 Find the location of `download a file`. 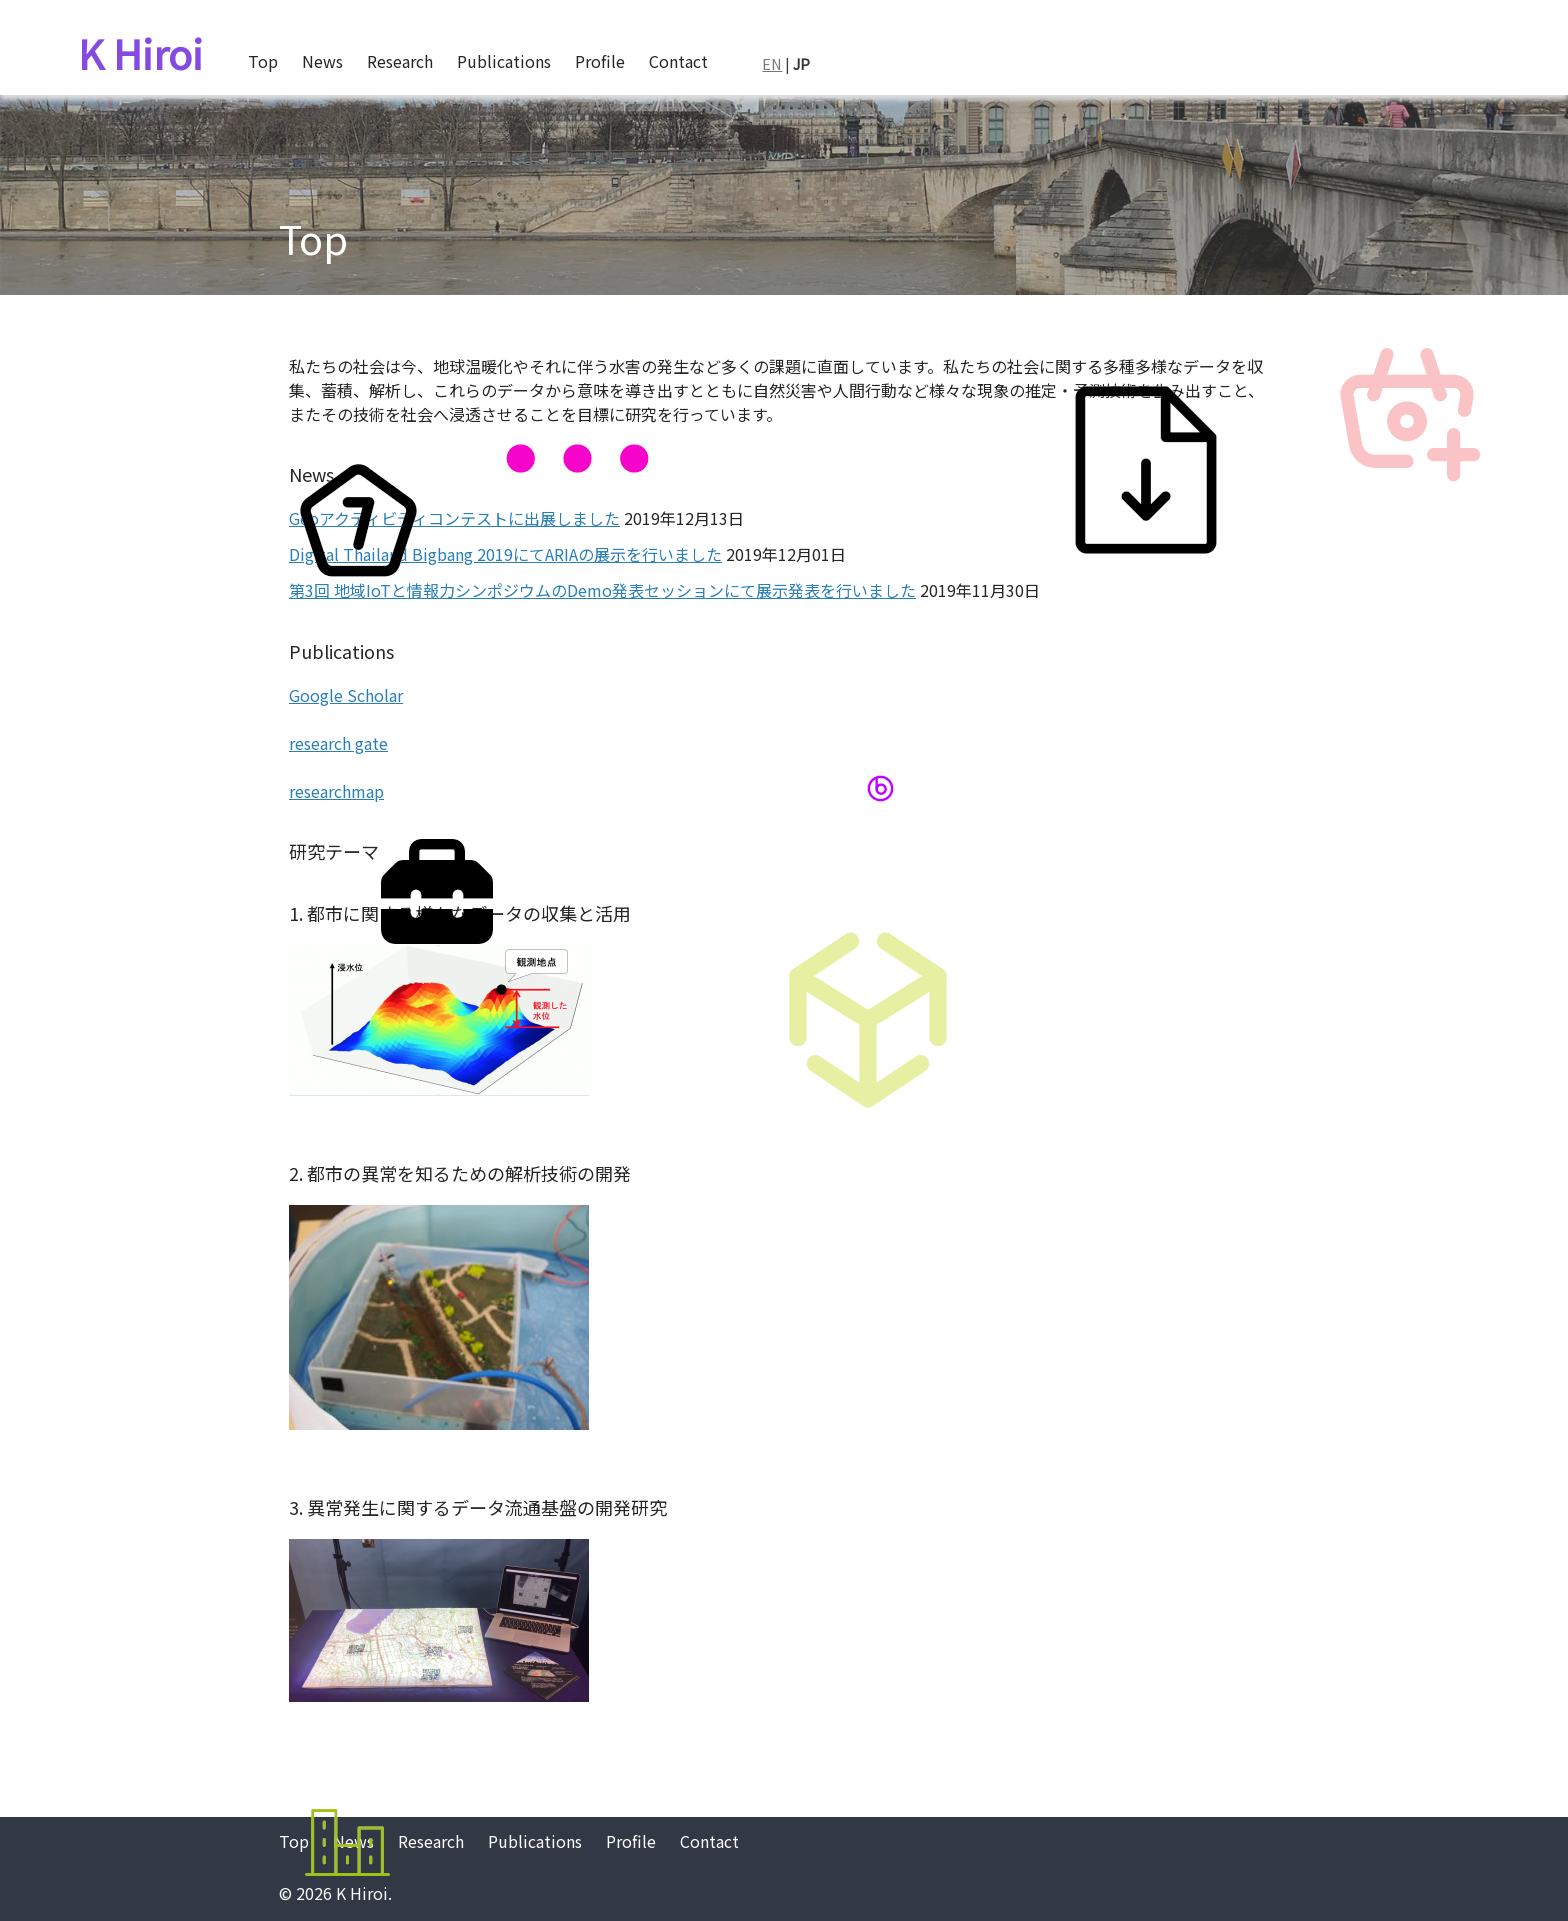

download a file is located at coordinates (1146, 470).